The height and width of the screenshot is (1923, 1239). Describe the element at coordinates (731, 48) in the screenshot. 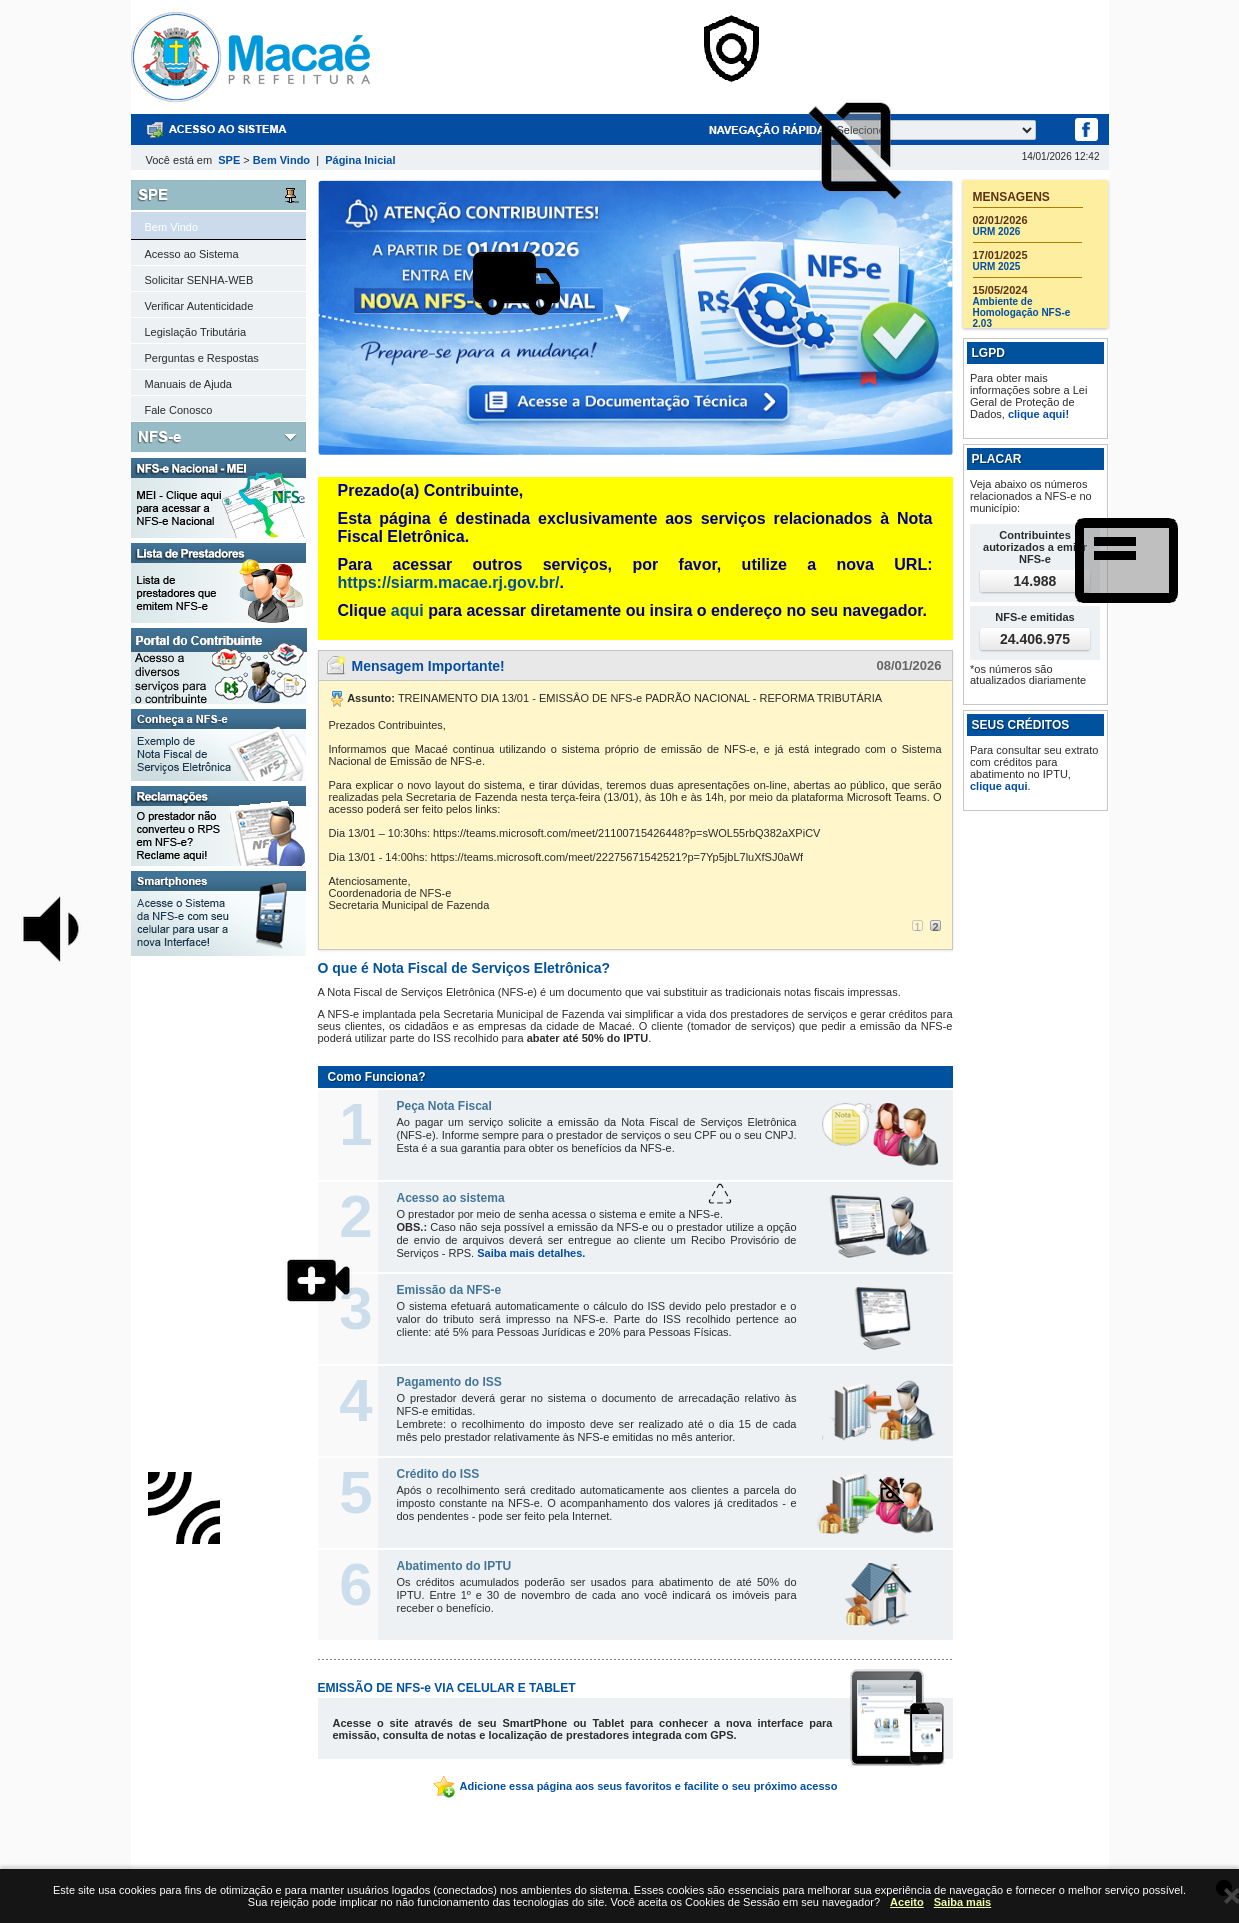

I see `view privacy policy or terms` at that location.